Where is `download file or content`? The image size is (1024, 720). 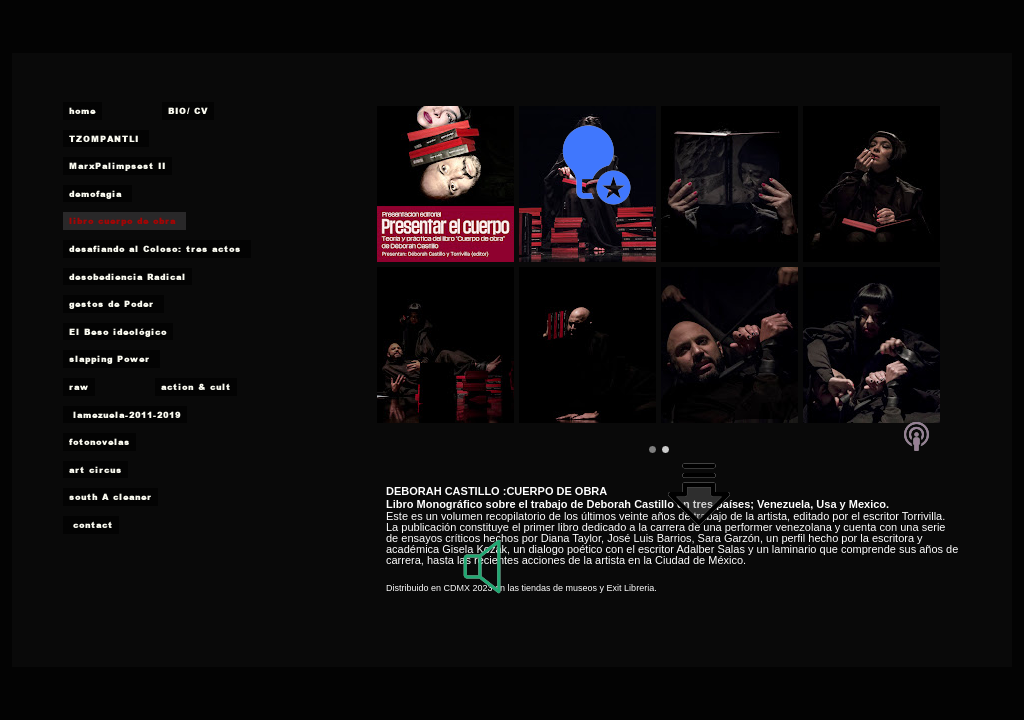 download file or content is located at coordinates (699, 492).